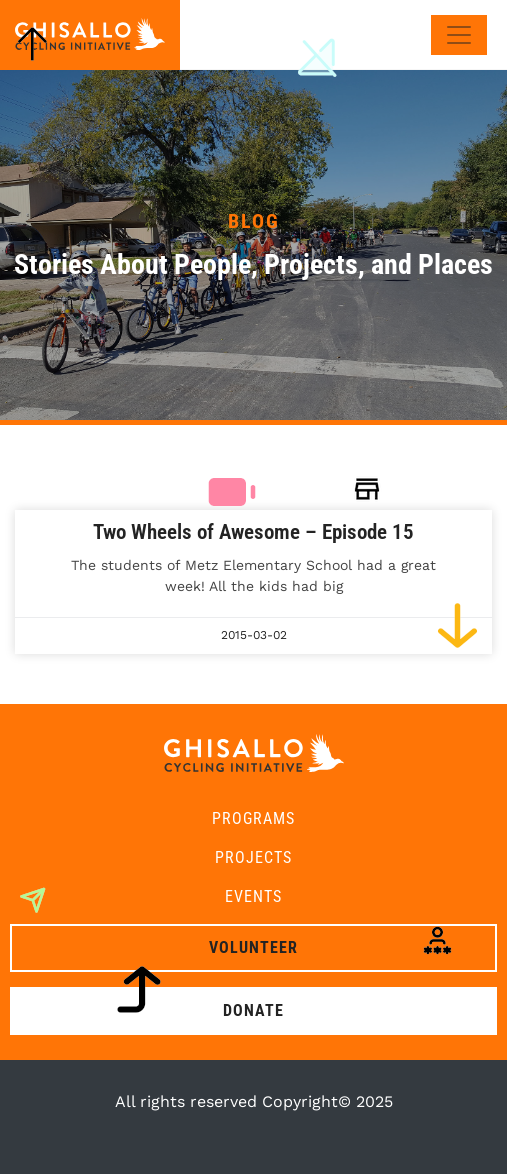 The width and height of the screenshot is (507, 1174). What do you see at coordinates (31, 44) in the screenshot?
I see `move item up in a list` at bounding box center [31, 44].